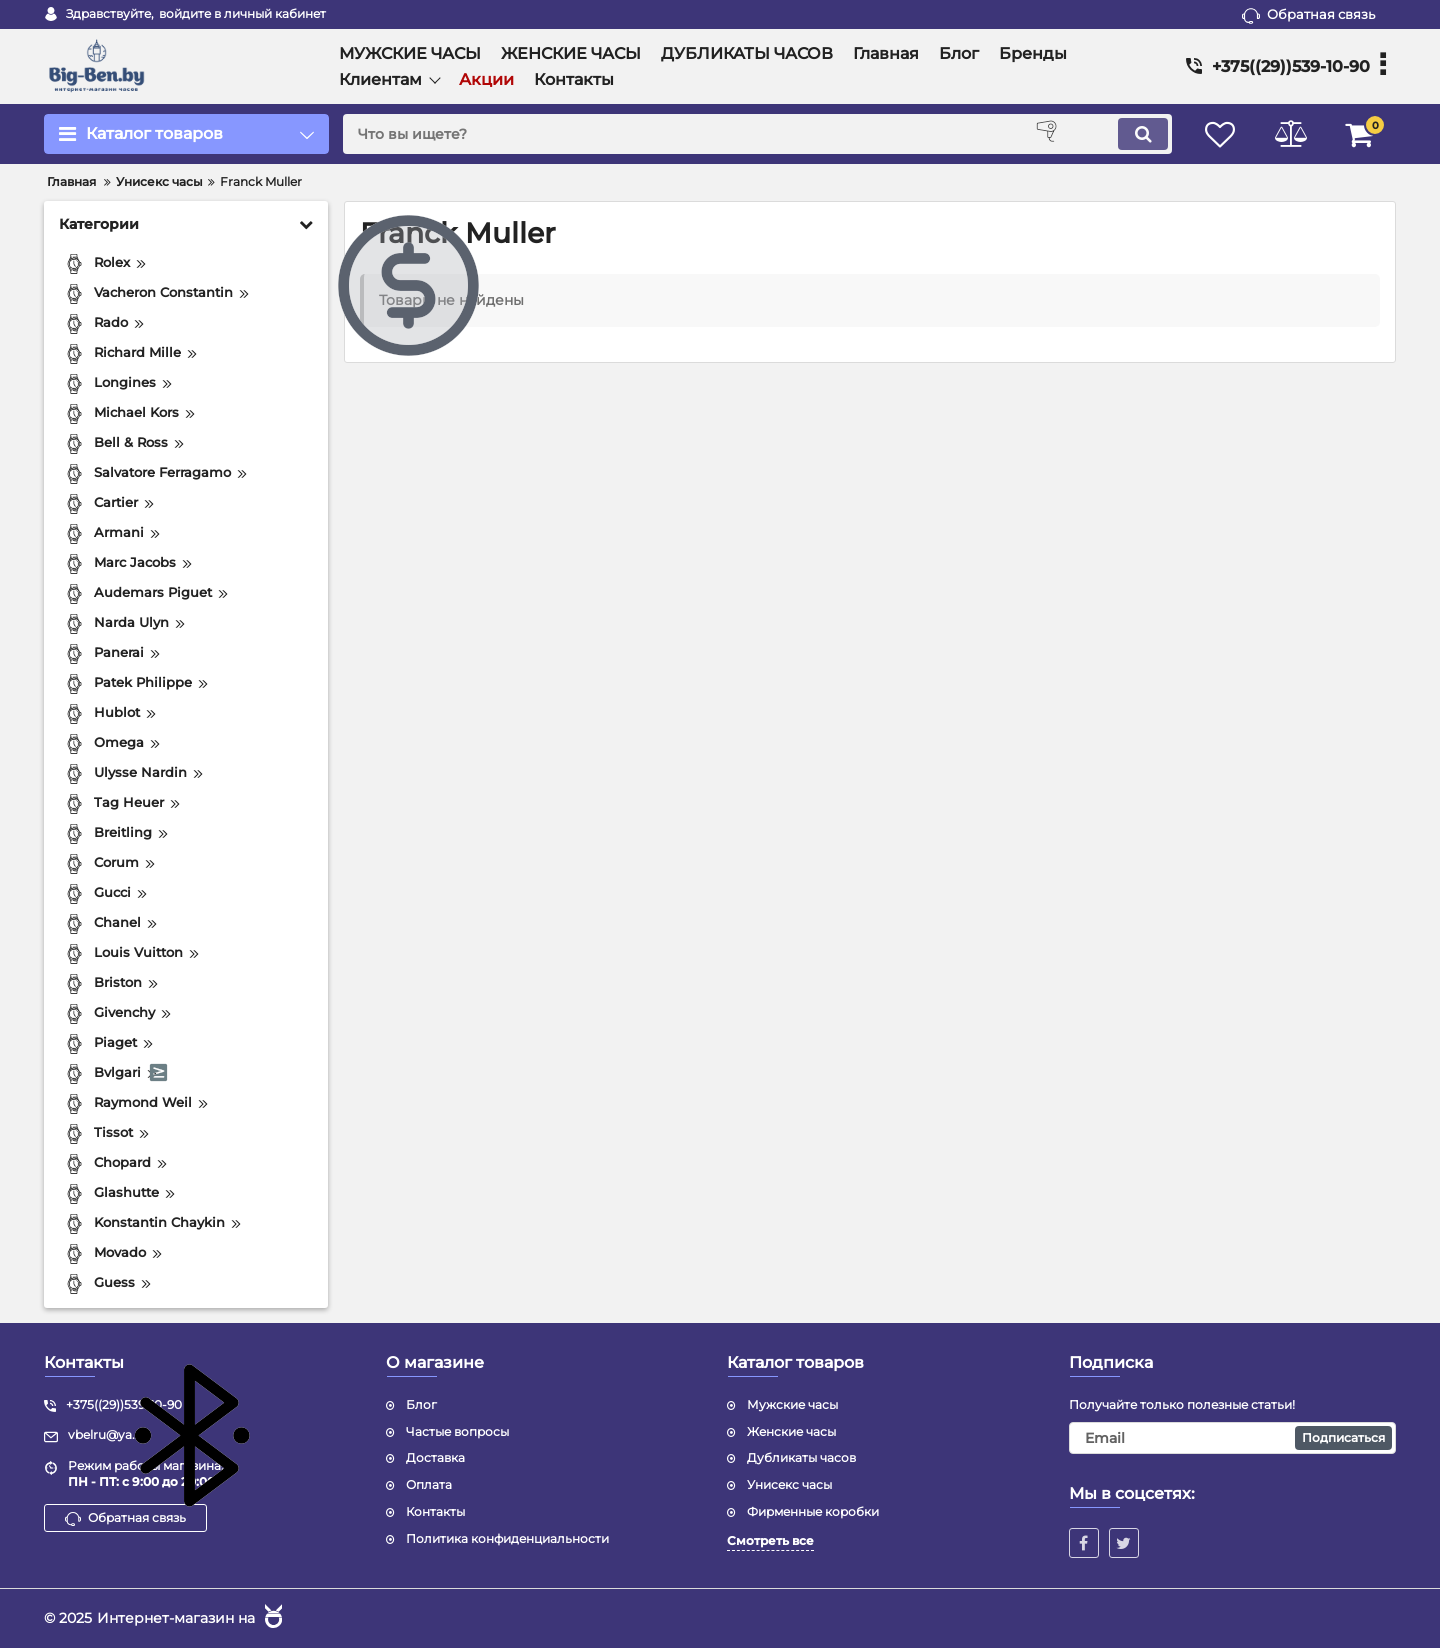  What do you see at coordinates (1047, 130) in the screenshot?
I see `access hair styling or beauty tools` at bounding box center [1047, 130].